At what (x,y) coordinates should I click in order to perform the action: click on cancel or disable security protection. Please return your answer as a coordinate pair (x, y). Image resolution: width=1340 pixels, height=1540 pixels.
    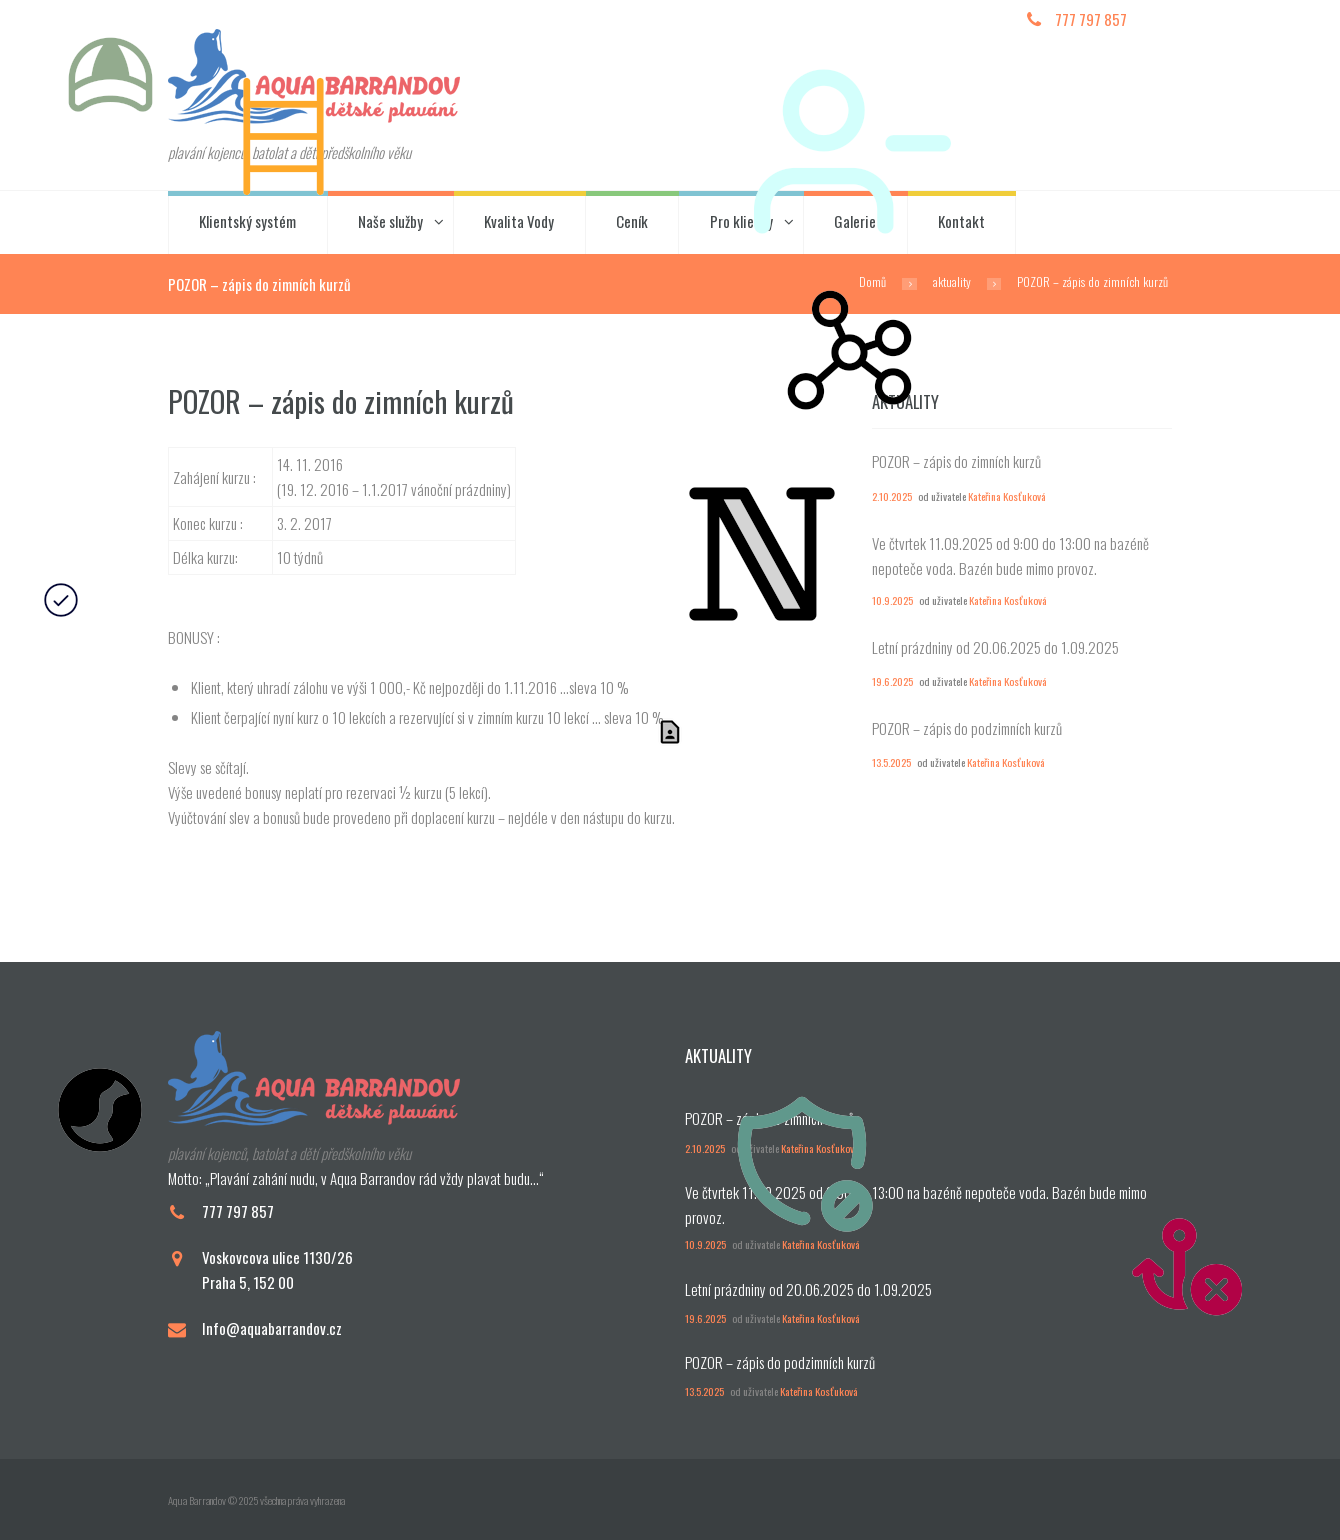
    Looking at the image, I should click on (802, 1161).